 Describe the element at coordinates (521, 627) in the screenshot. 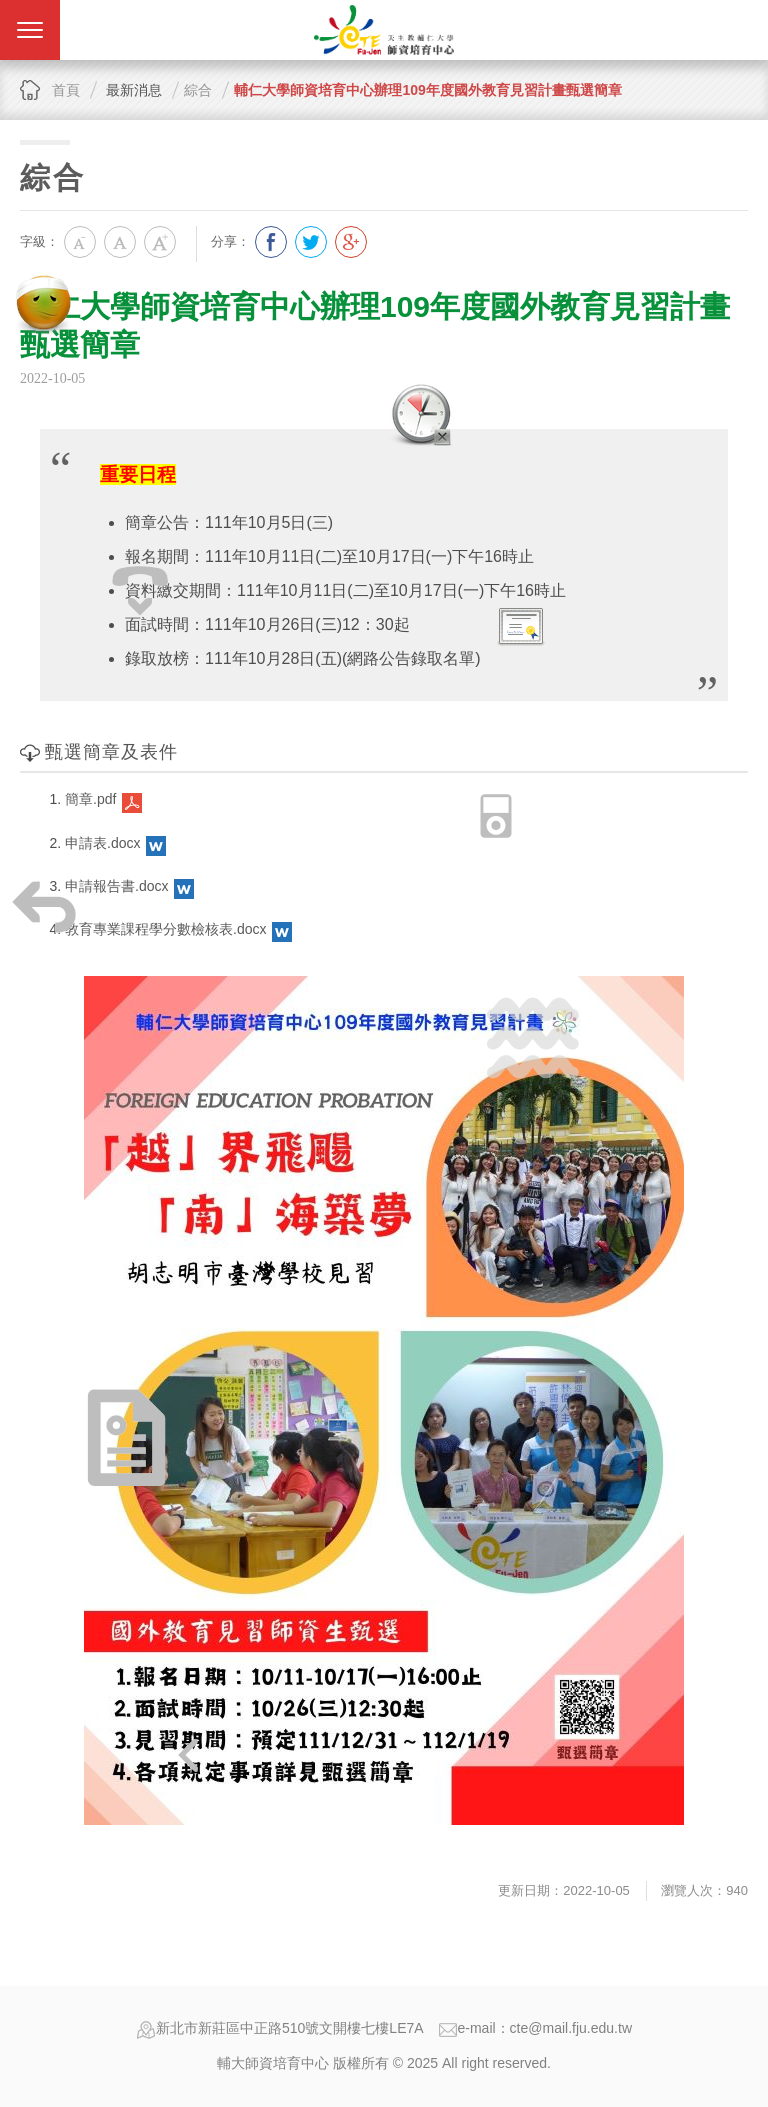

I see `indicates a certificate or credential file` at that location.